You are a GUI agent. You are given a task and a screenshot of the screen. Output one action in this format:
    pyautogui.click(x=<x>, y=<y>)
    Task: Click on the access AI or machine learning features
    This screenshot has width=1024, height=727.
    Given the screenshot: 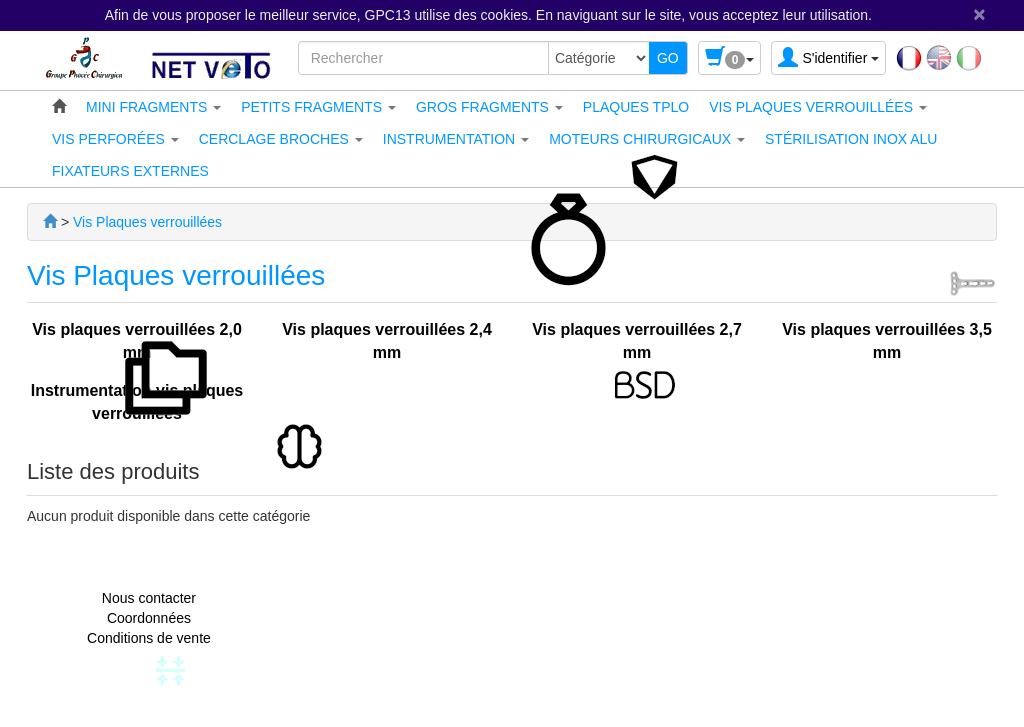 What is the action you would take?
    pyautogui.click(x=299, y=446)
    